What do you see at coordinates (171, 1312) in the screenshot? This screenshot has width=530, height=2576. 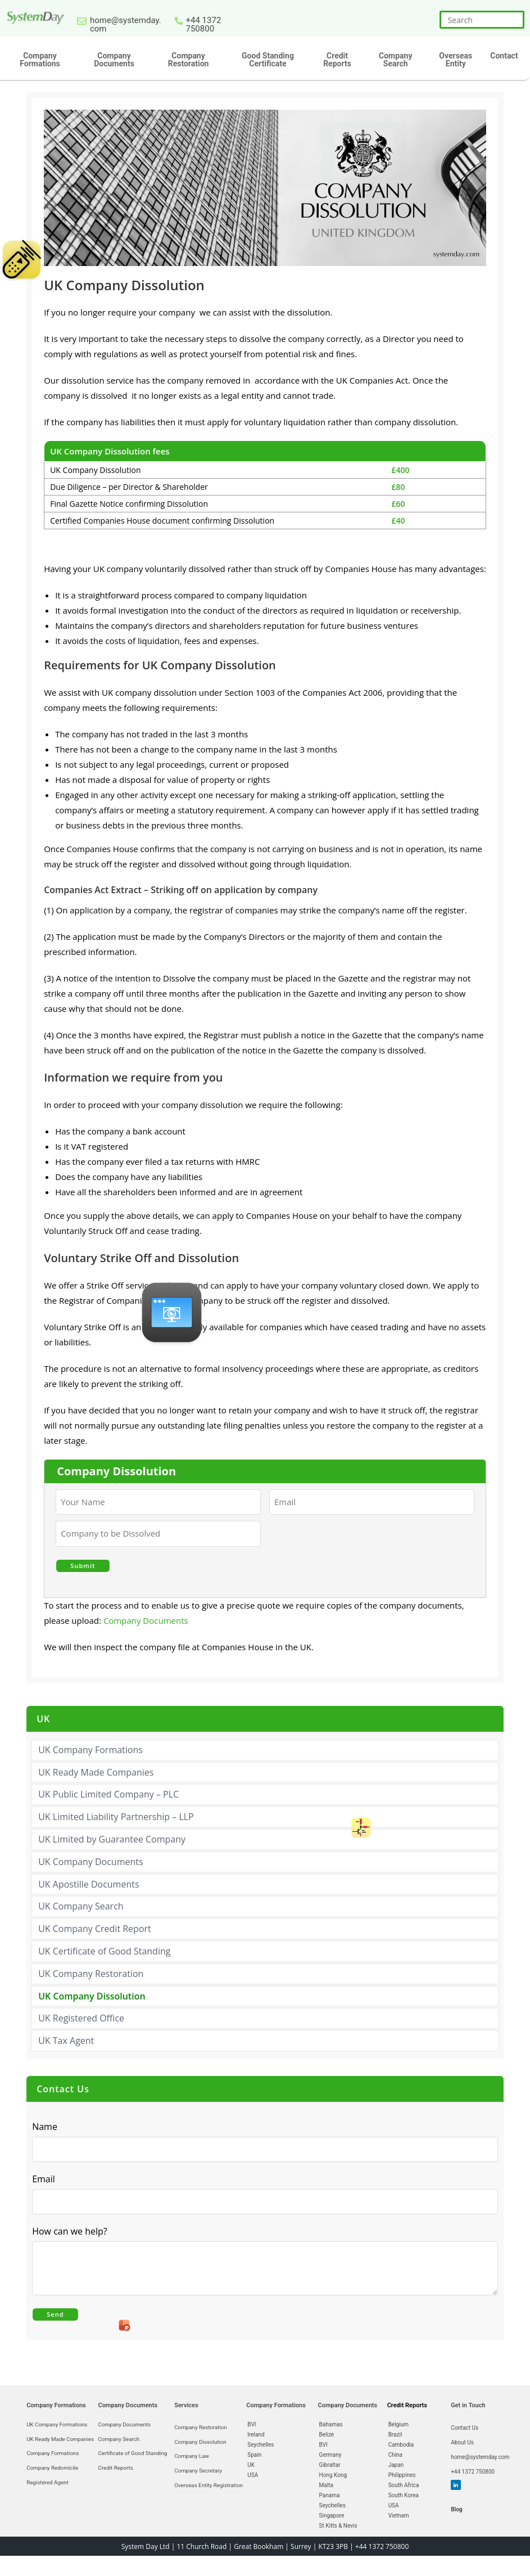 I see `open remote desktop or screen sharing preferences` at bounding box center [171, 1312].